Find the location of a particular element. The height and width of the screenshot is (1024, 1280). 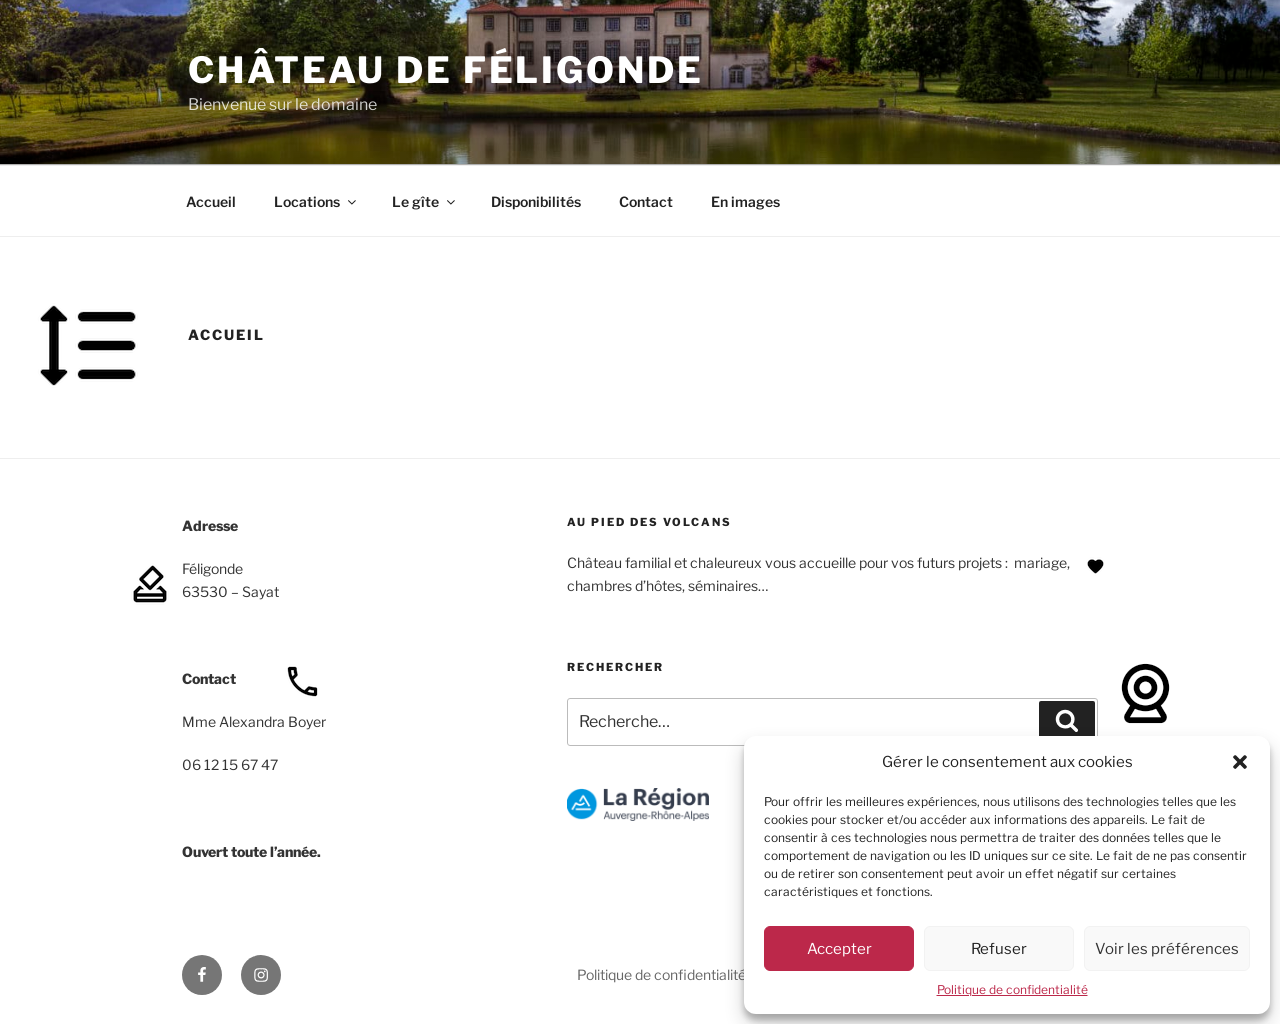

add to favorites is located at coordinates (1095, 566).